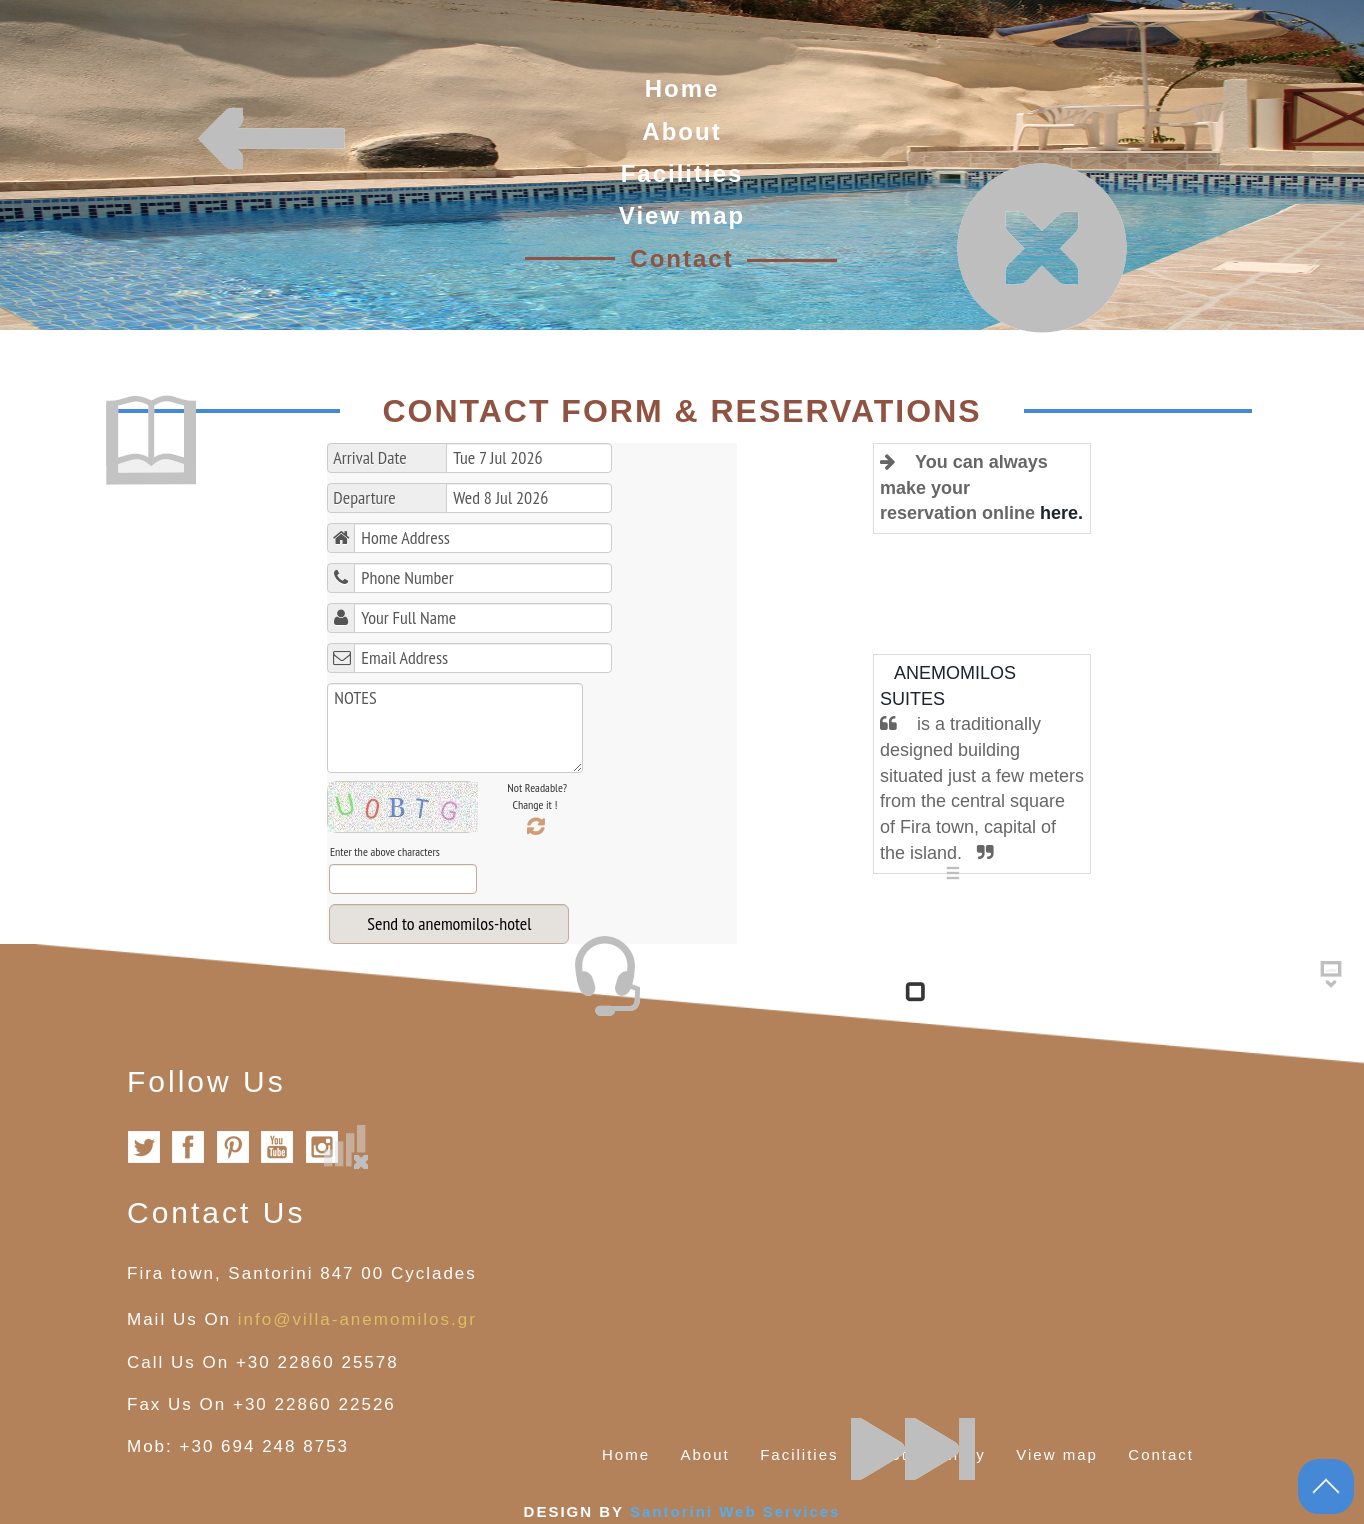 Image resolution: width=1364 pixels, height=1524 pixels. What do you see at coordinates (346, 1147) in the screenshot?
I see `indicates no cellular network connection` at bounding box center [346, 1147].